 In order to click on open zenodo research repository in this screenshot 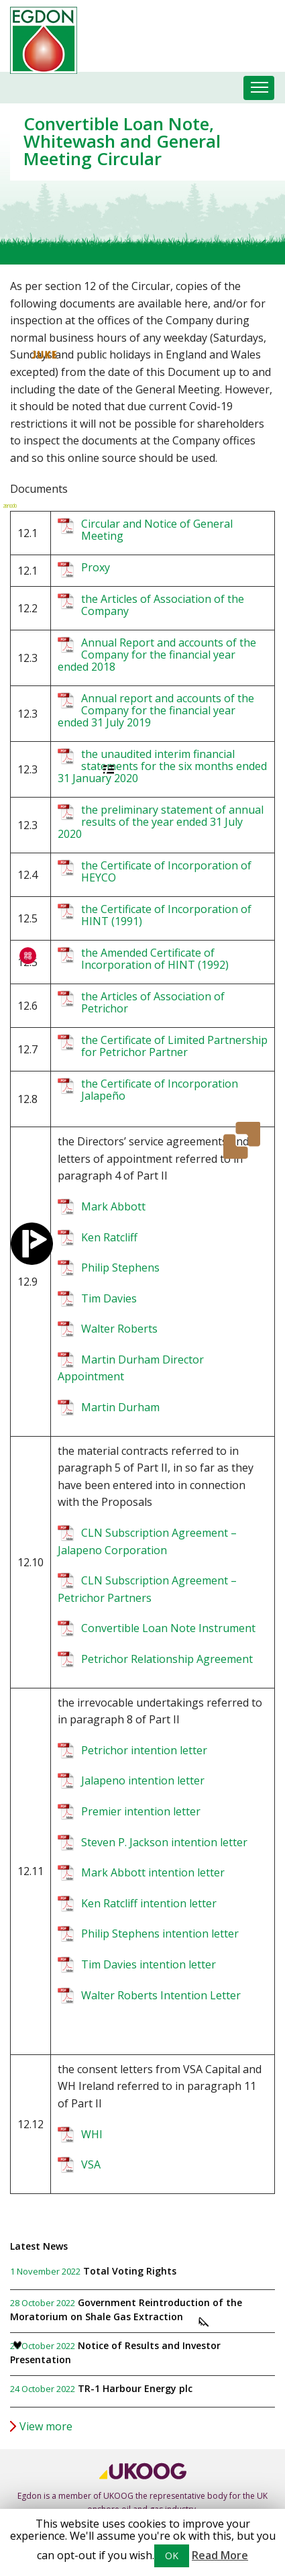, I will do `click(10, 506)`.